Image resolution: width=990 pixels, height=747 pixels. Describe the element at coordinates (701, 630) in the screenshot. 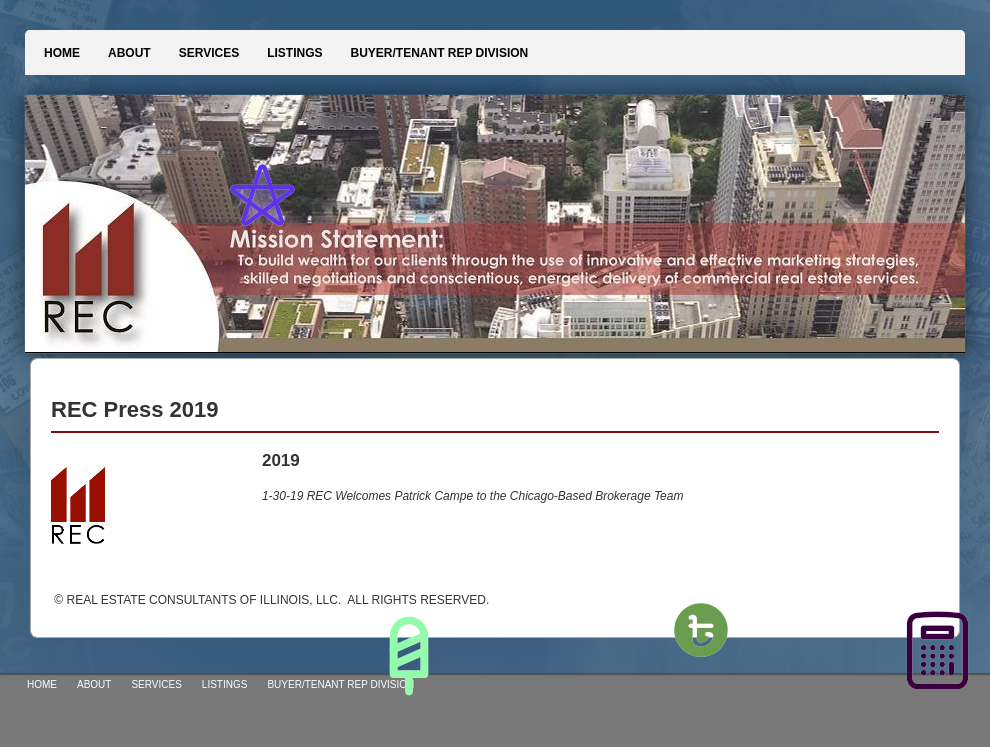

I see `indicates bangladeshi taka currency` at that location.